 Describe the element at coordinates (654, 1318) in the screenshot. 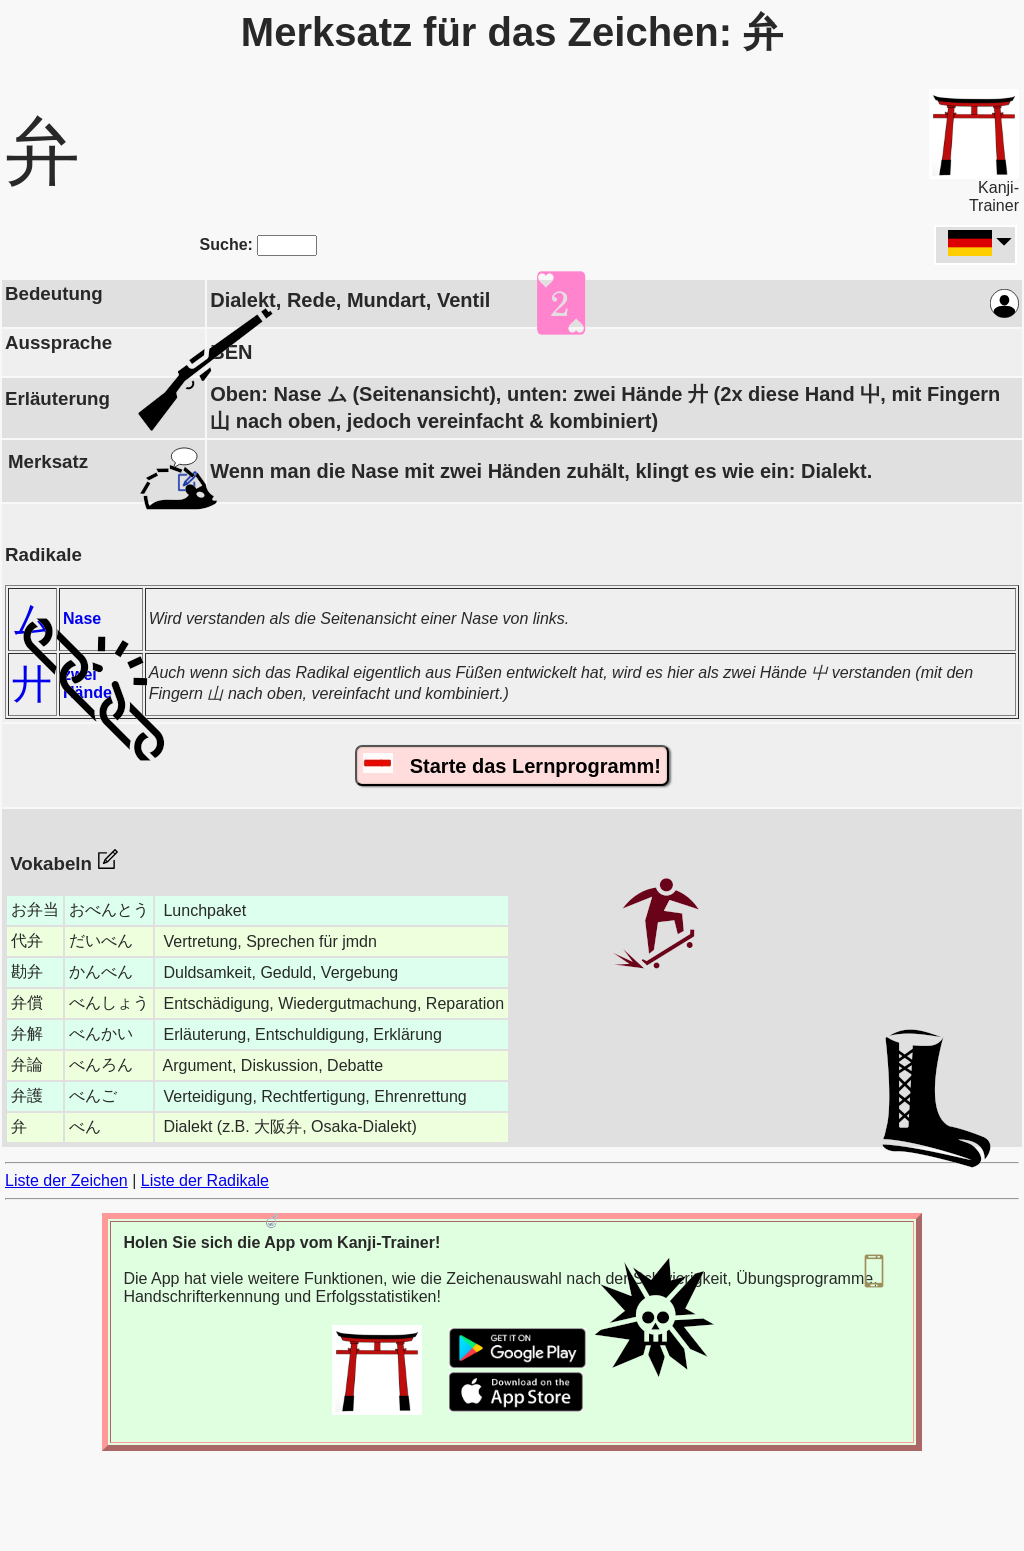

I see `indicates a death or game over event` at that location.